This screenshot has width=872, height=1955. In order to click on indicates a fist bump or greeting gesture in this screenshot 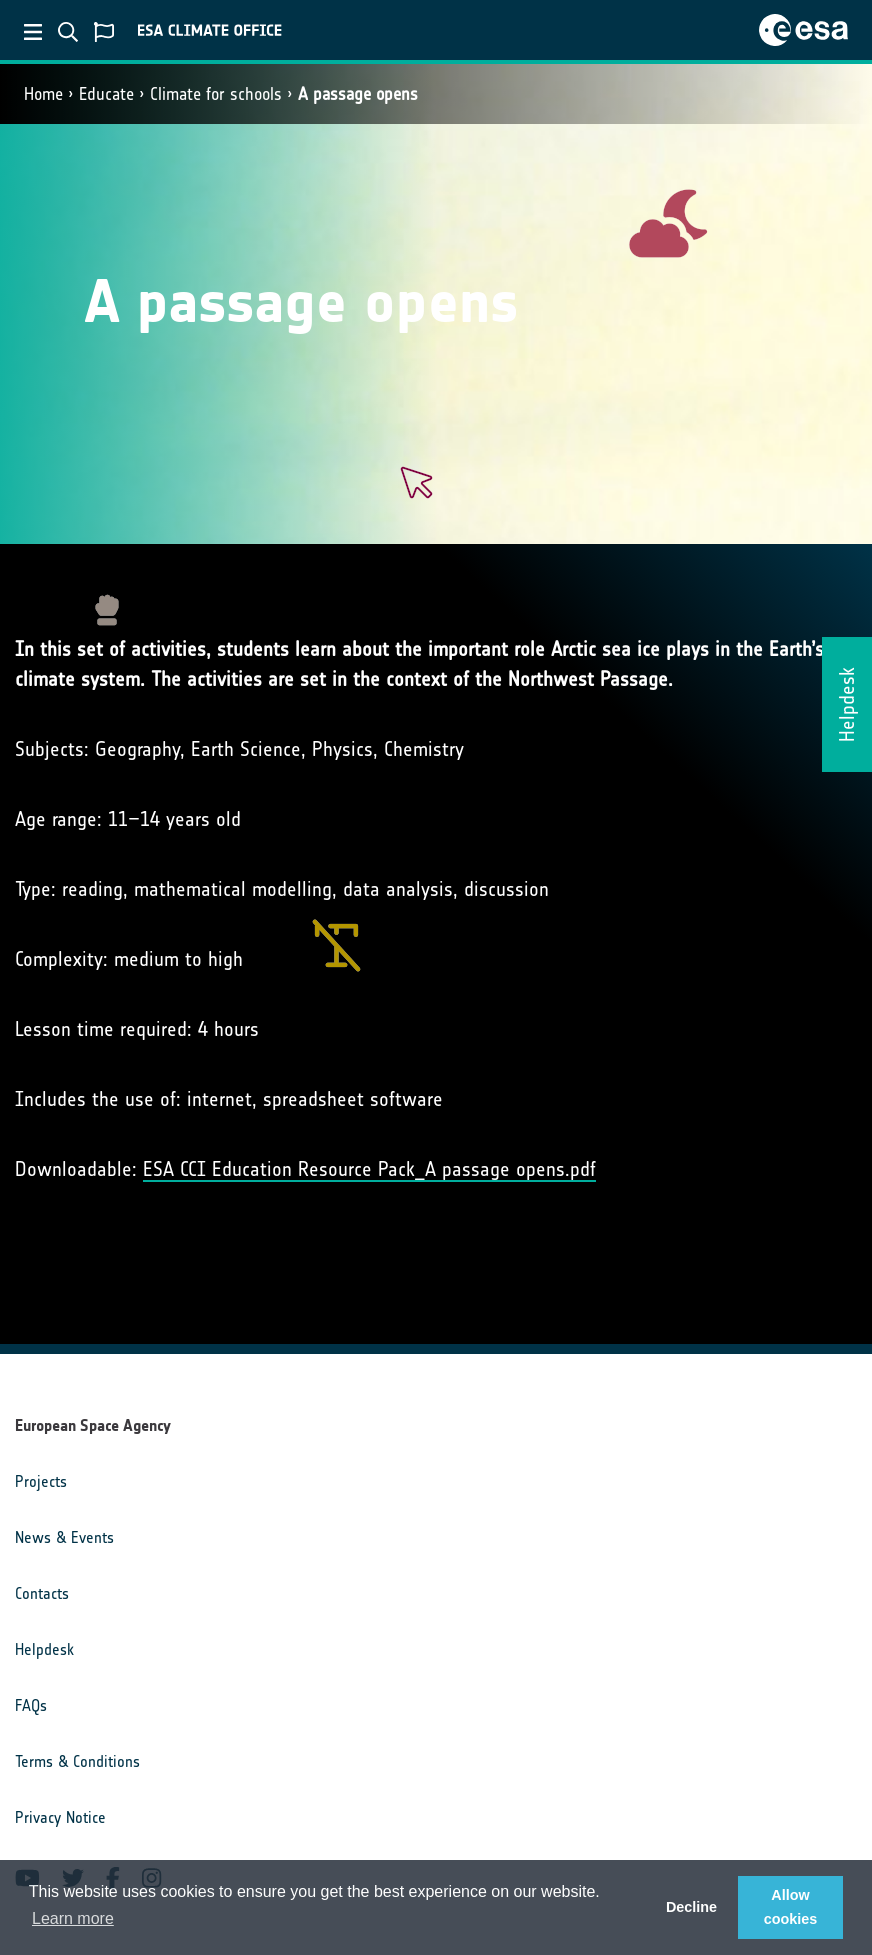, I will do `click(107, 610)`.